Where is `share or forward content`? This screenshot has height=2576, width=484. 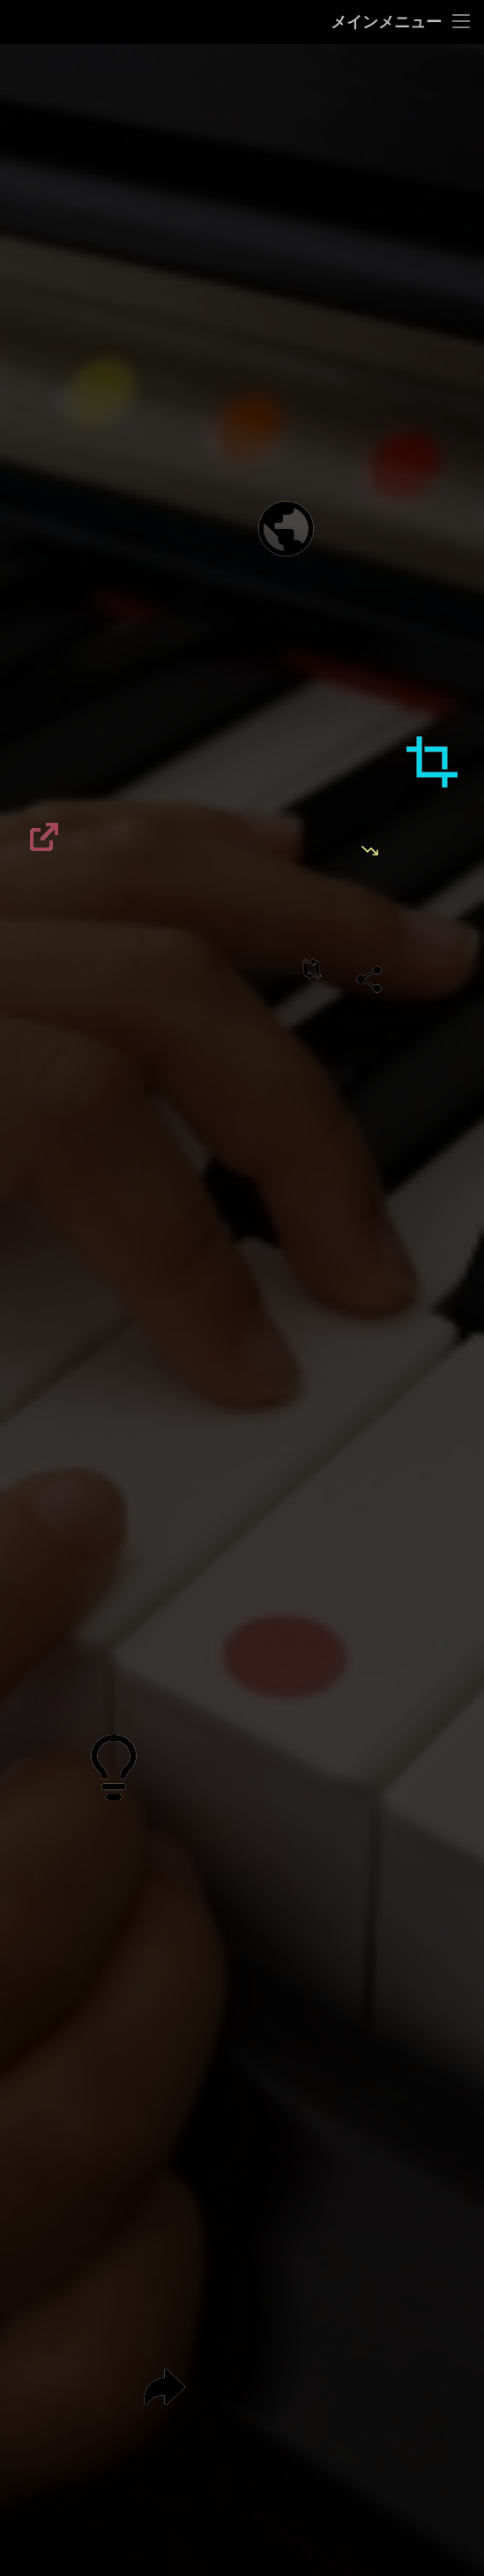 share or forward content is located at coordinates (164, 2386).